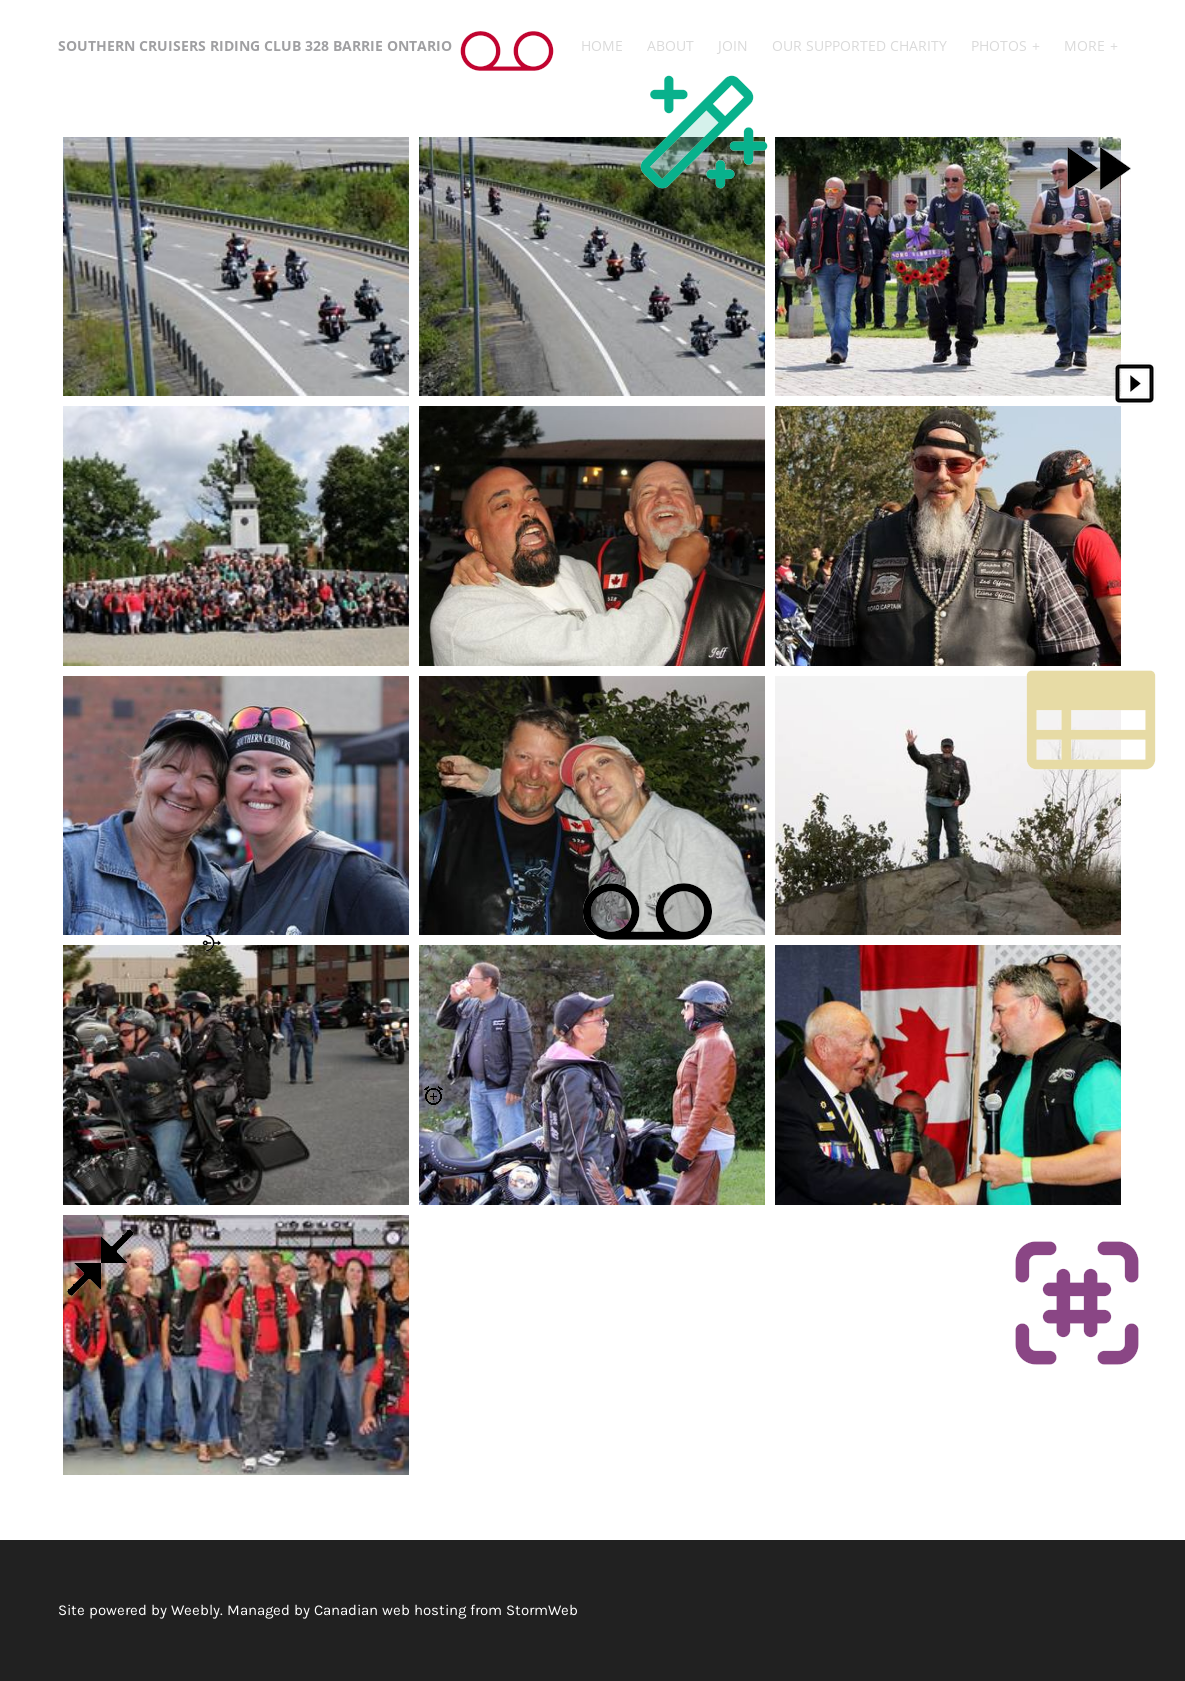 The width and height of the screenshot is (1185, 1681). What do you see at coordinates (1077, 1303) in the screenshot?
I see `scan a QR code or barcode` at bounding box center [1077, 1303].